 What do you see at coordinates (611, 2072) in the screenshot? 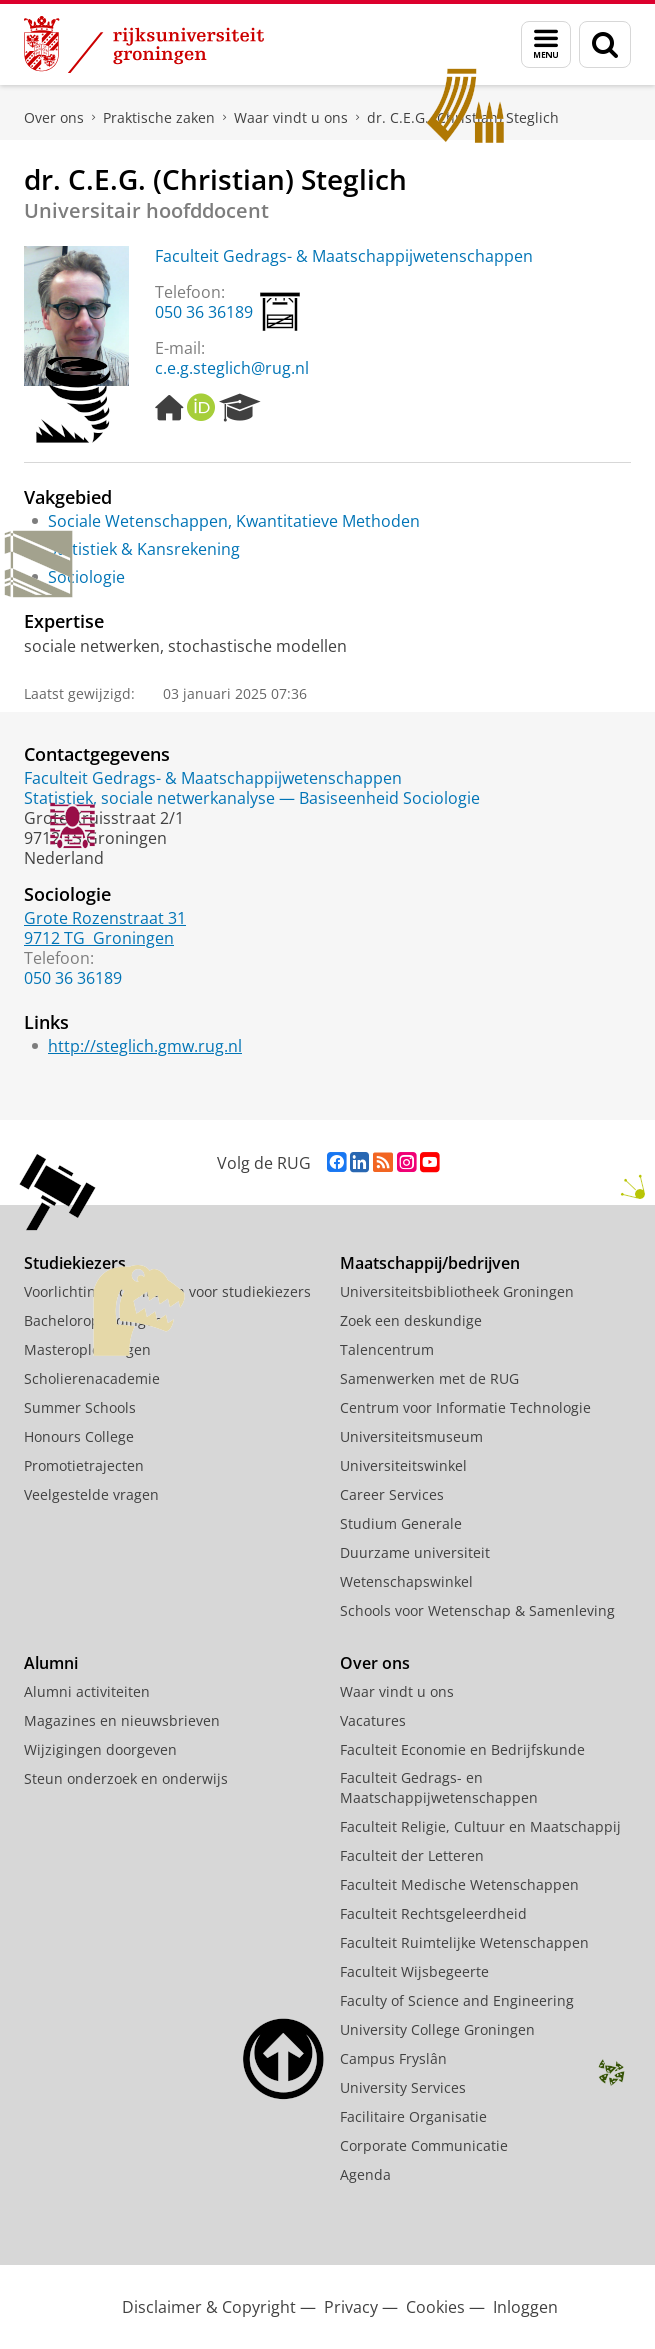
I see `browse mexican food options` at bounding box center [611, 2072].